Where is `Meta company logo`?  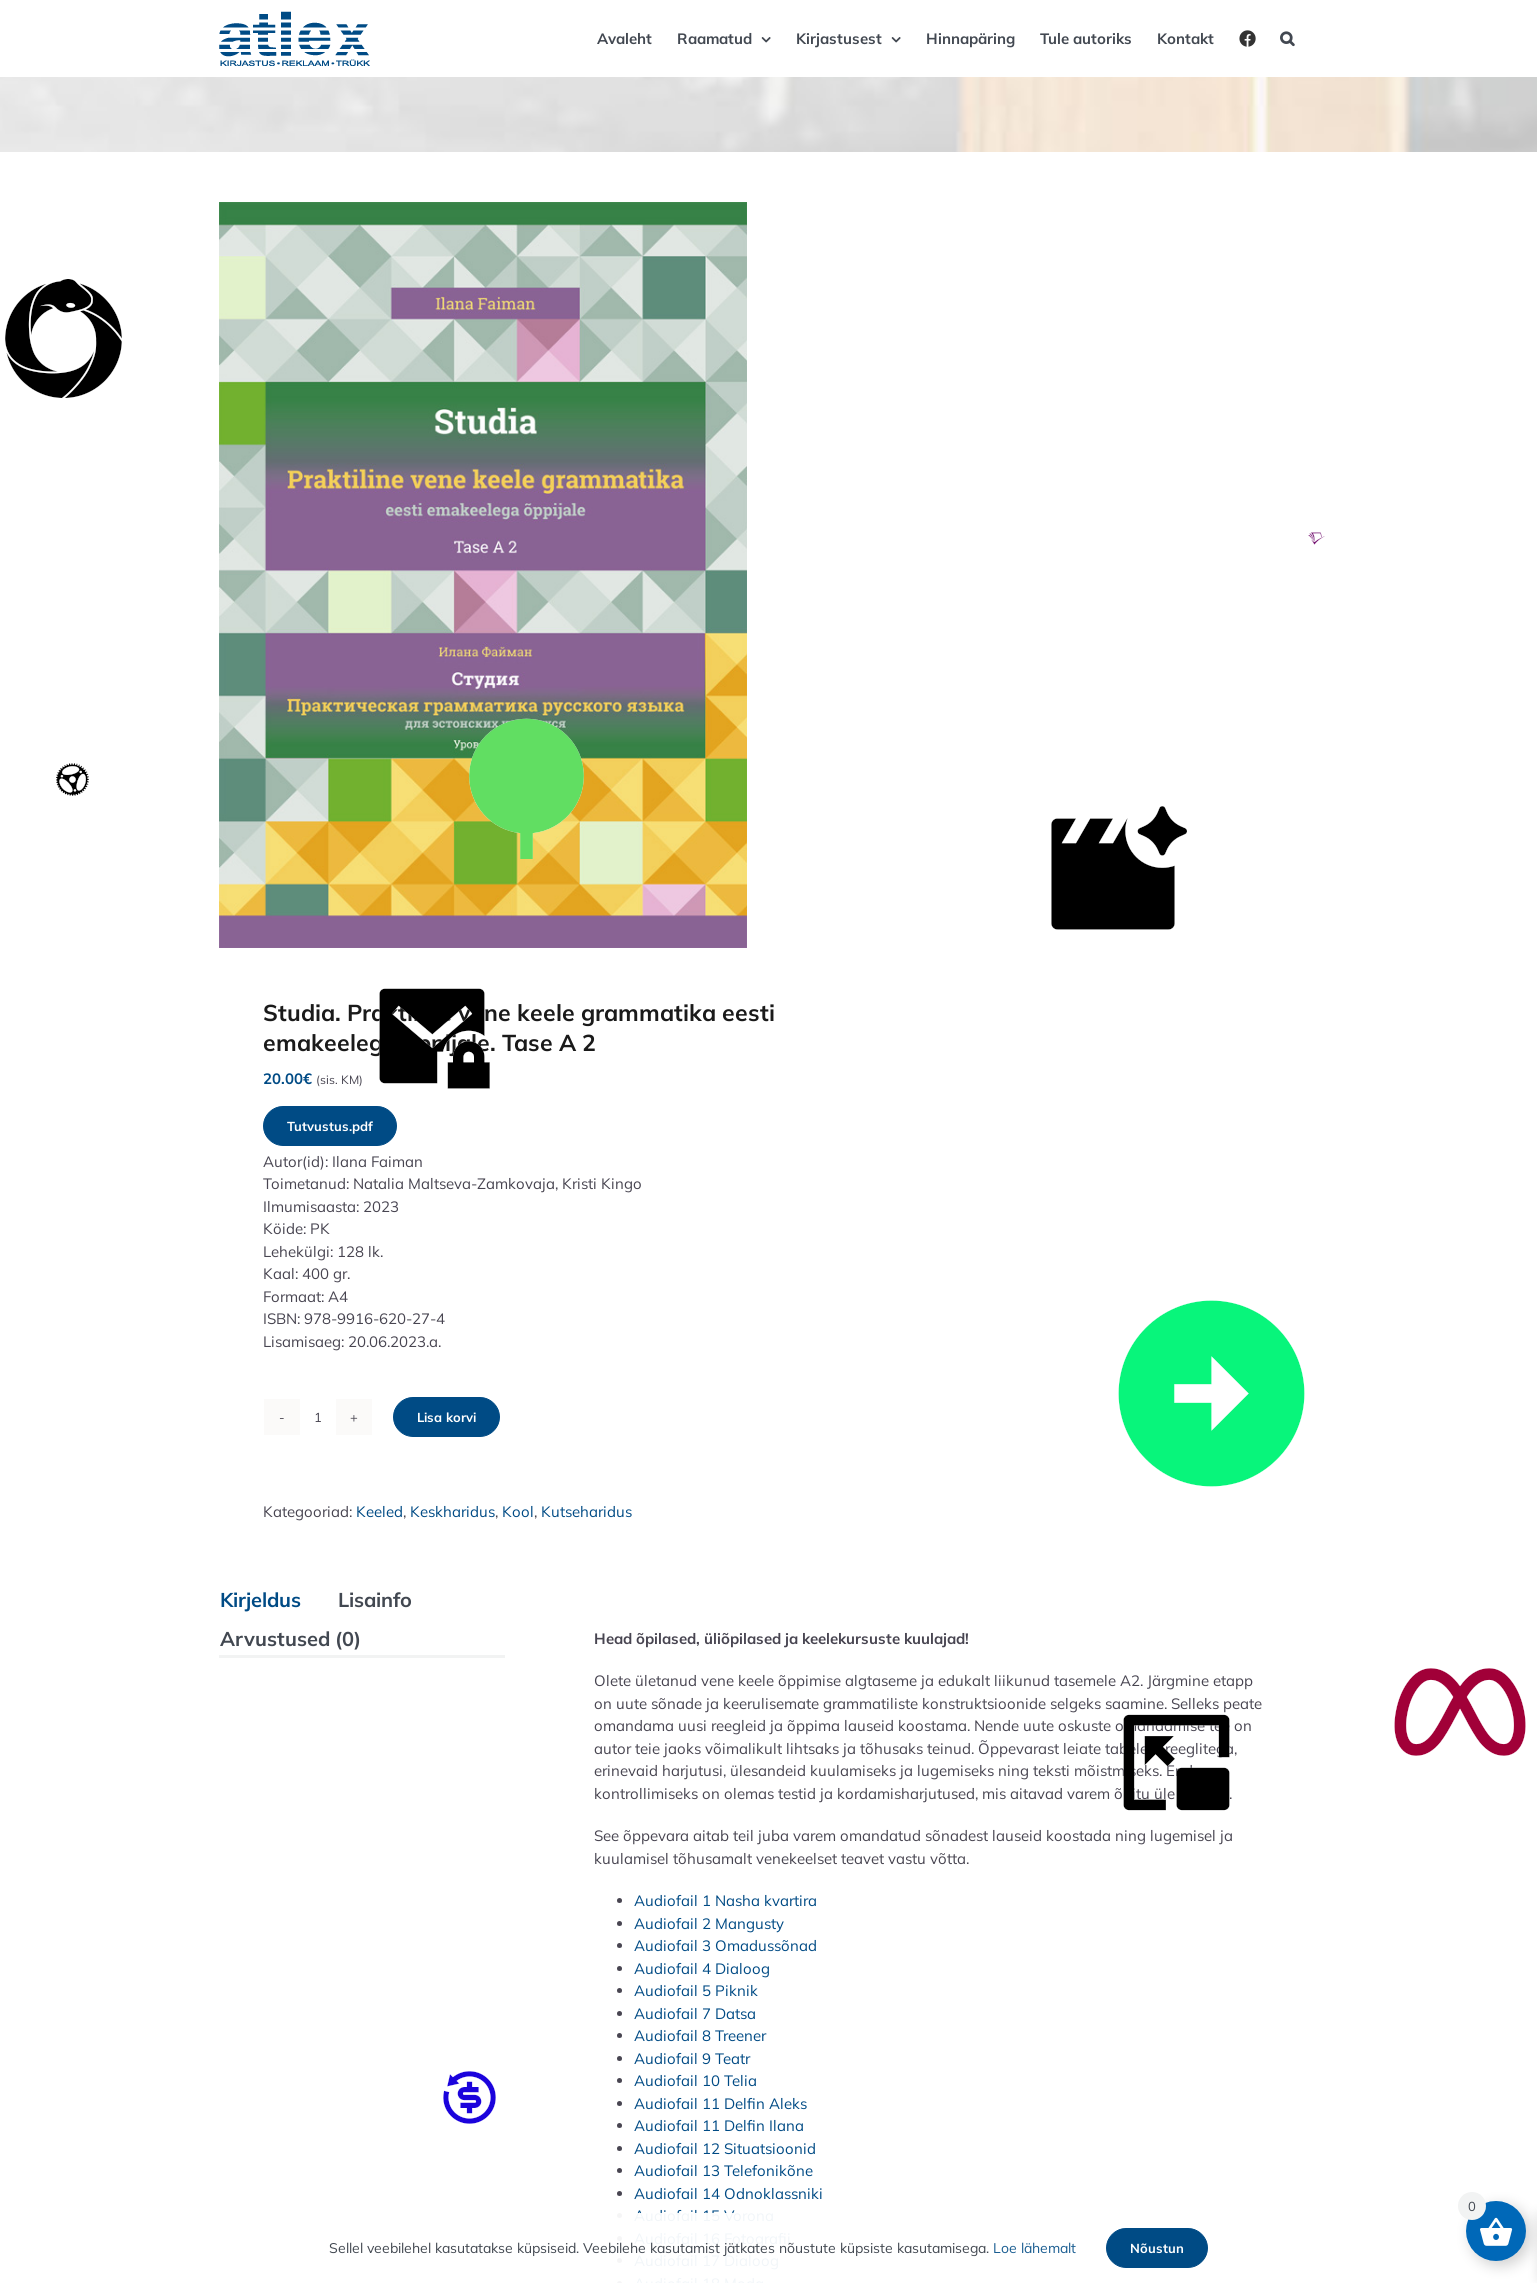 Meta company logo is located at coordinates (1460, 1712).